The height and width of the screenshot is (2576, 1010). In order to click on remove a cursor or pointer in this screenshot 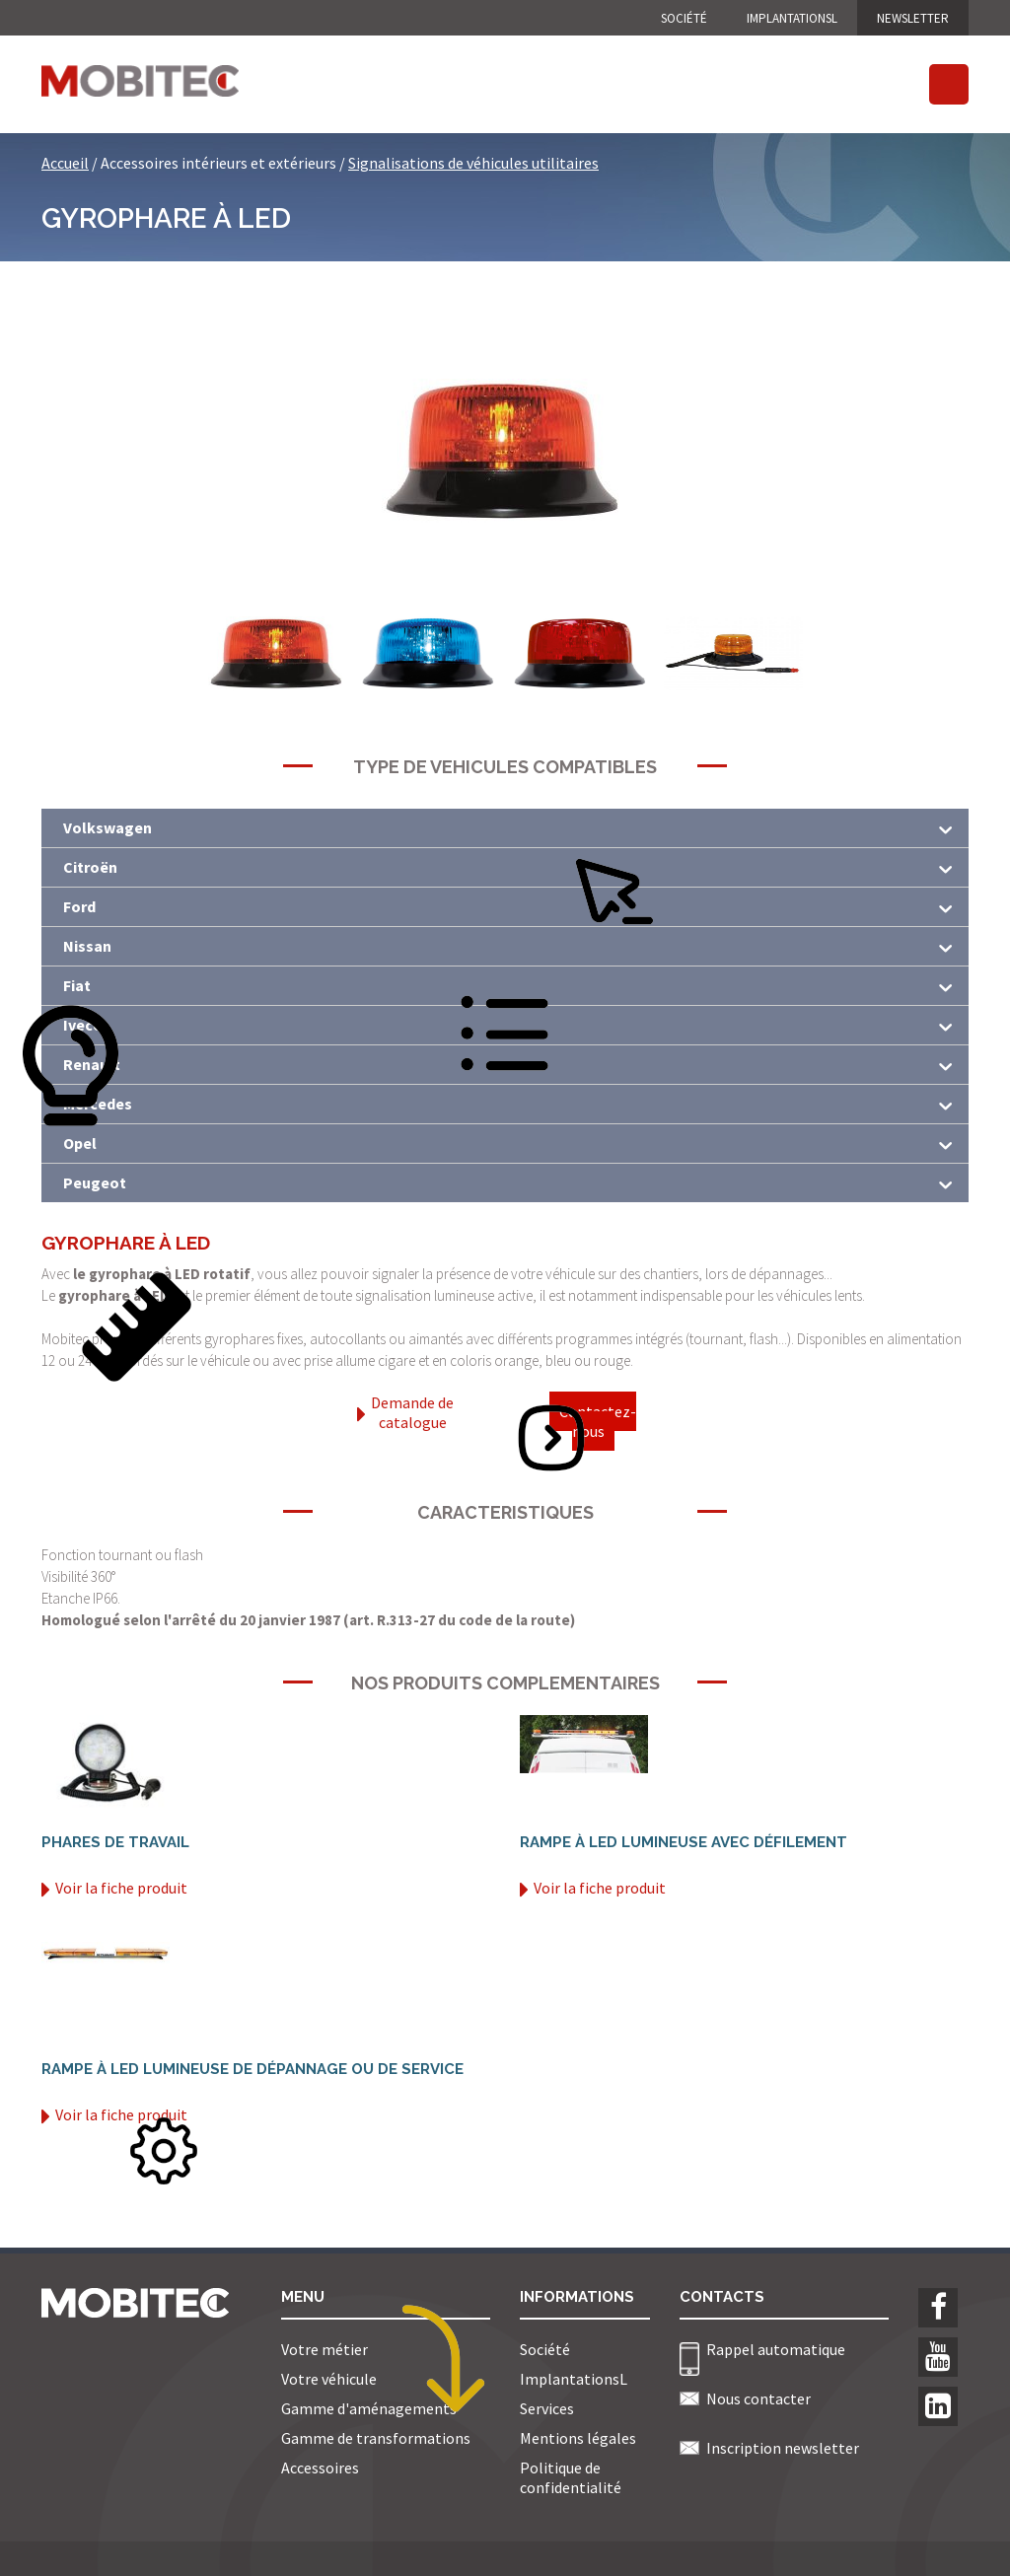, I will do `click(611, 894)`.